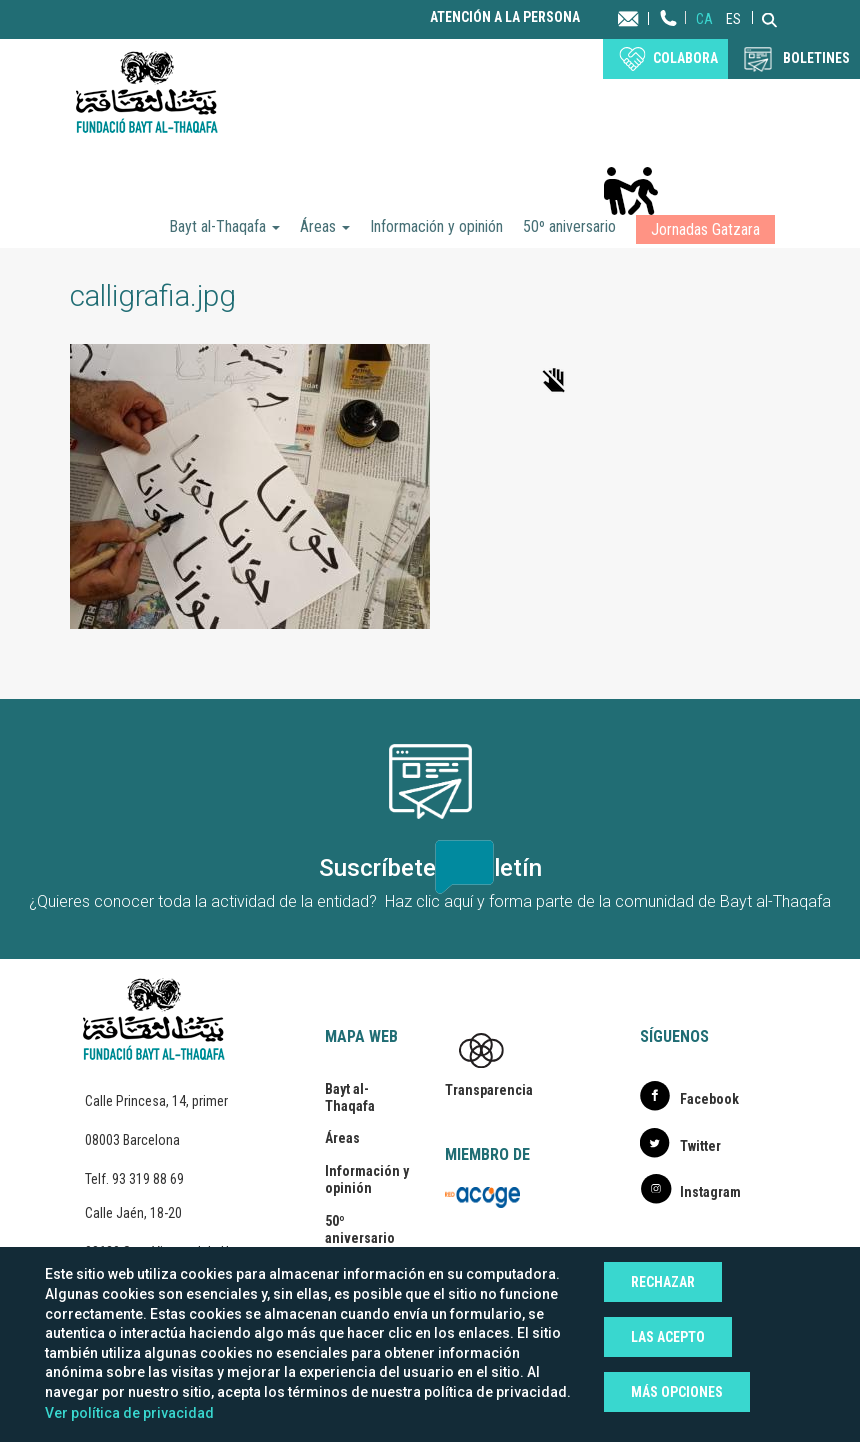 The width and height of the screenshot is (860, 1442). Describe the element at coordinates (554, 380) in the screenshot. I see `do not touch - indicates touchscreen disabled` at that location.